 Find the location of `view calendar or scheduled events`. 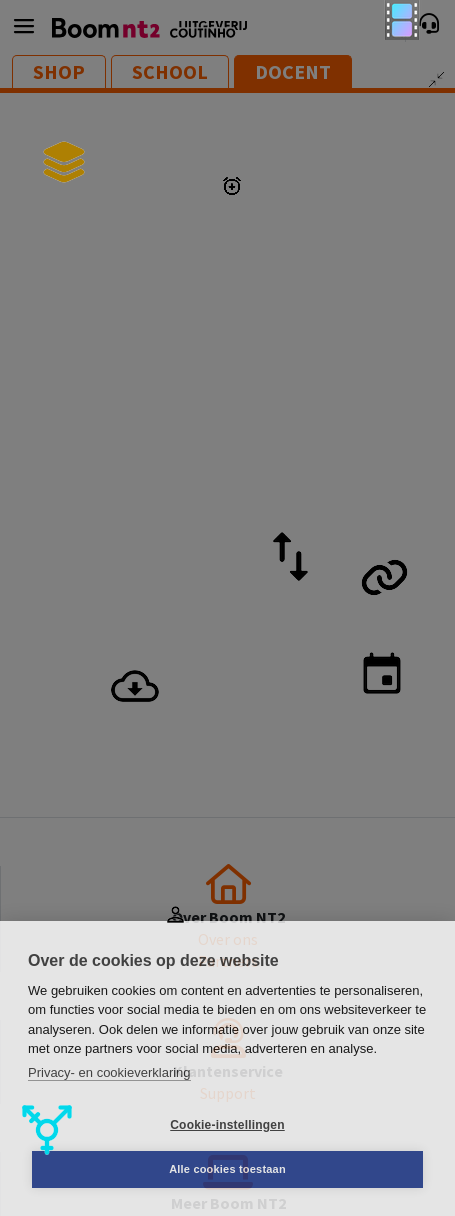

view calendar or scheduled events is located at coordinates (382, 673).